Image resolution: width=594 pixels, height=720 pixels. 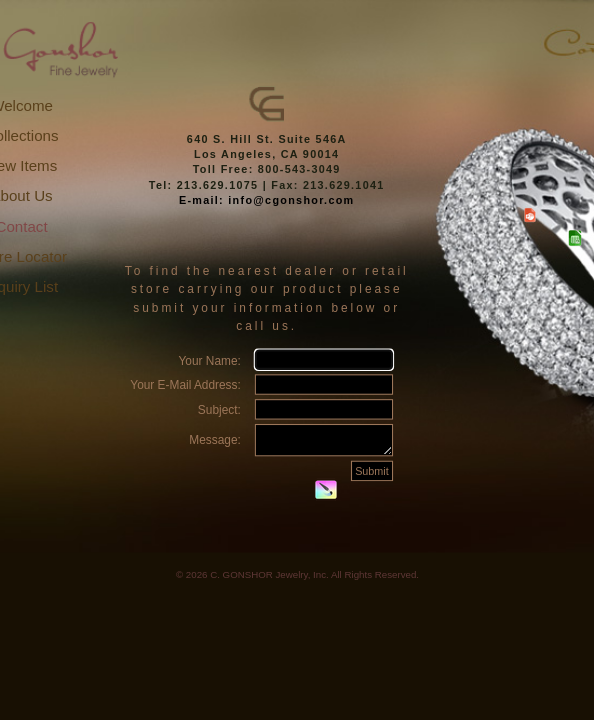 What do you see at coordinates (530, 215) in the screenshot?
I see `microsoft powerpoint file` at bounding box center [530, 215].